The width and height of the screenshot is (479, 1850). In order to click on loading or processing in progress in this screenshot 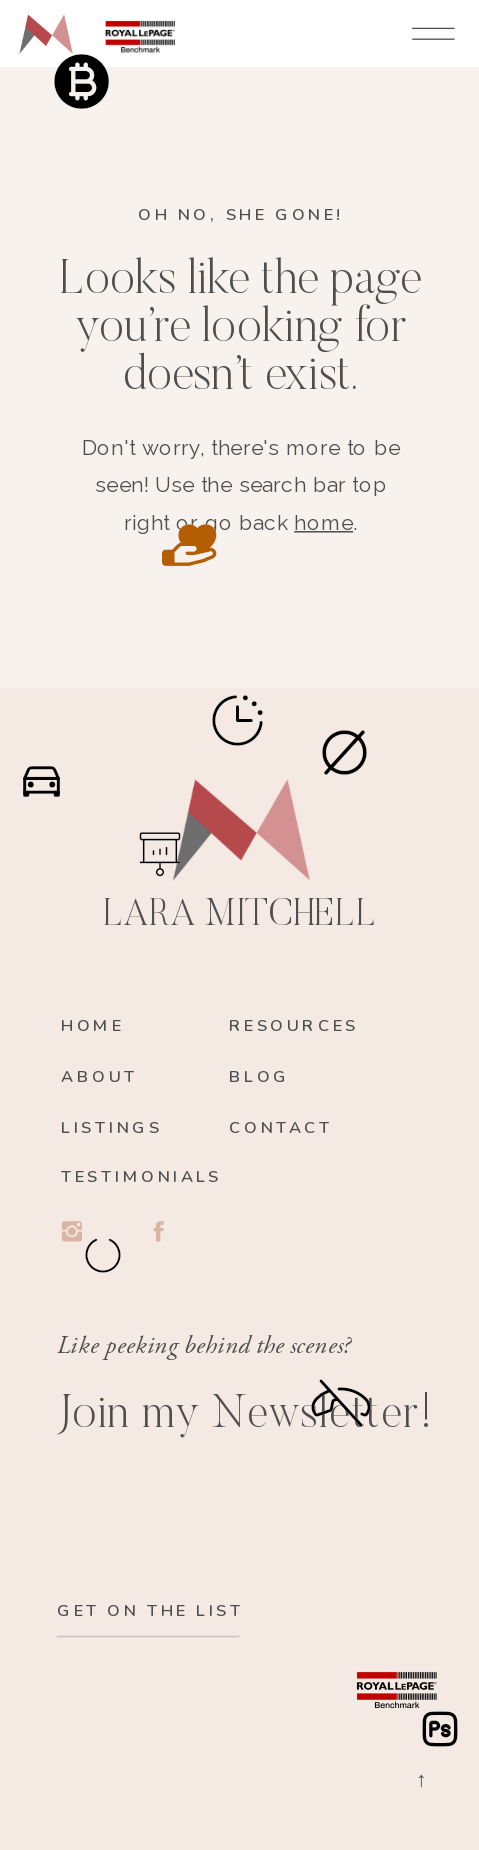, I will do `click(103, 1255)`.